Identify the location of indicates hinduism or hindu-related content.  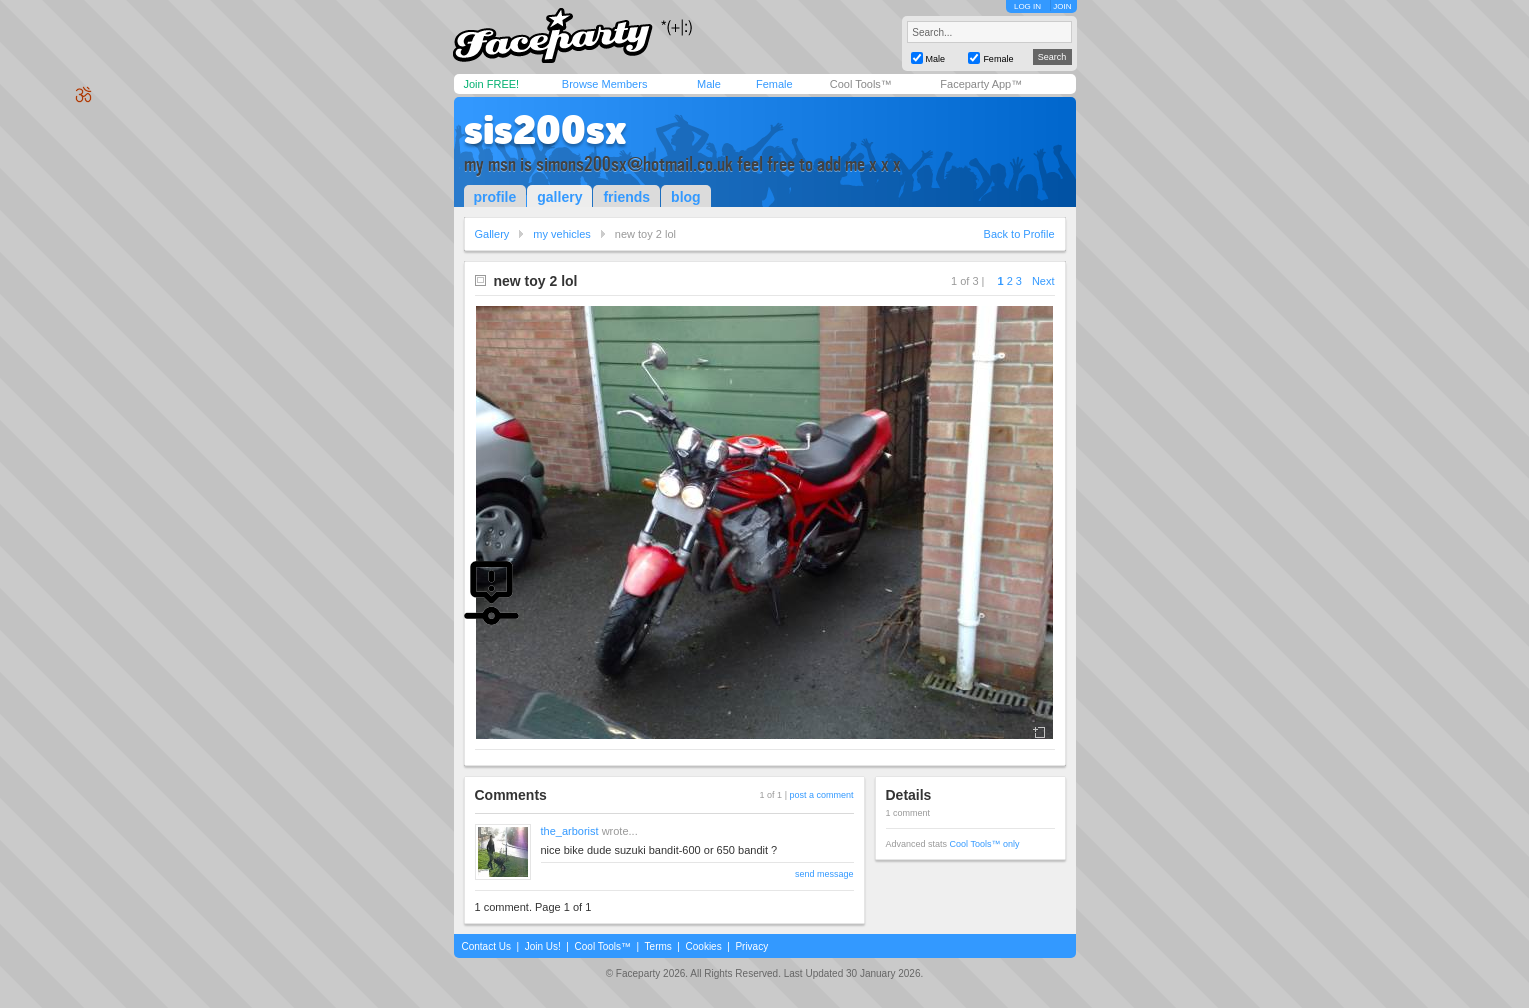
(83, 94).